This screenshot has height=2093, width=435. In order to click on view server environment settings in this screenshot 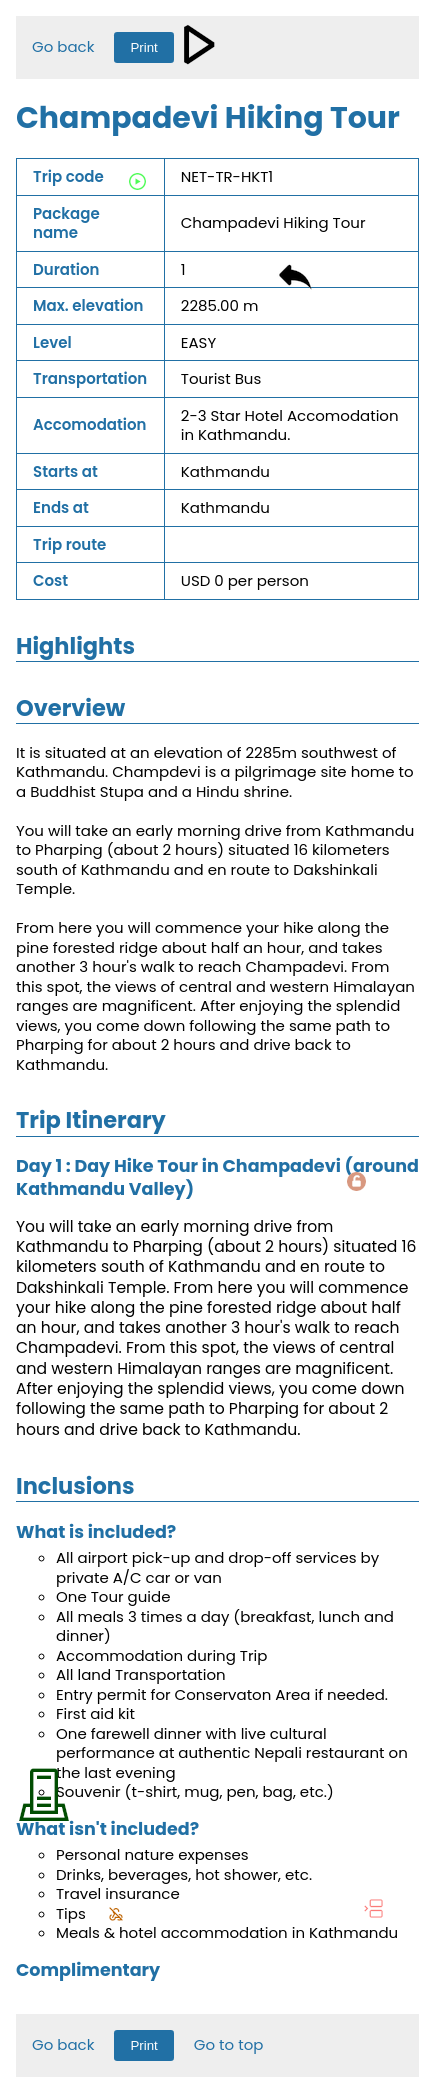, I will do `click(44, 1793)`.